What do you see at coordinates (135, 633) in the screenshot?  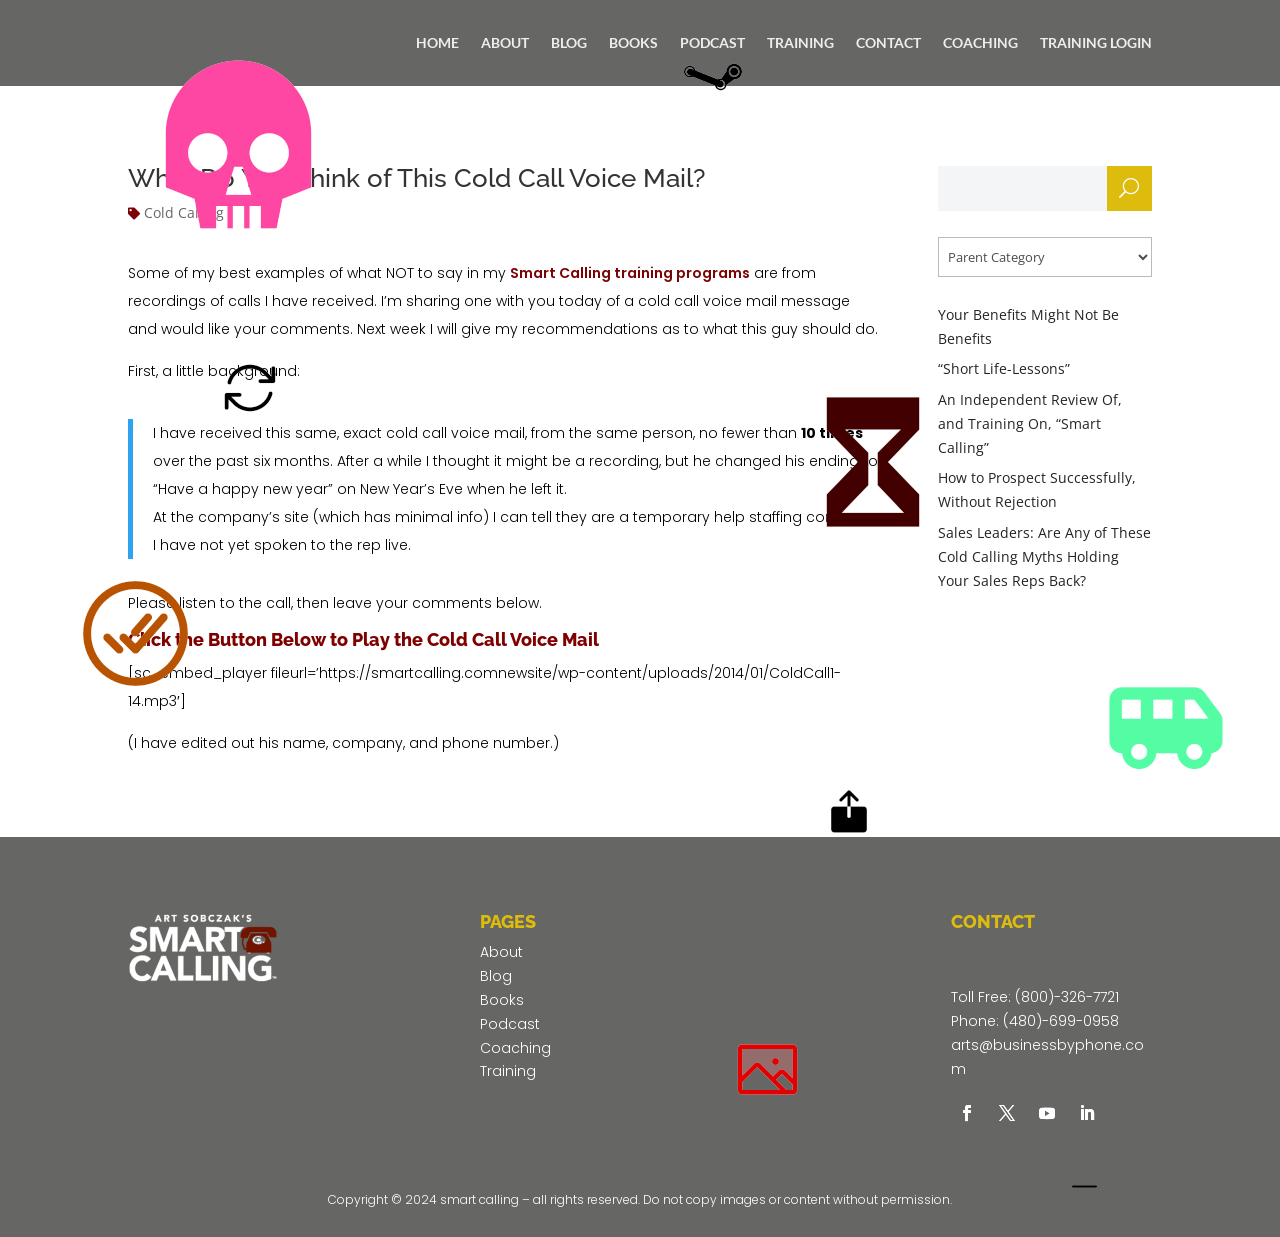 I see `task or item marked as complete` at bounding box center [135, 633].